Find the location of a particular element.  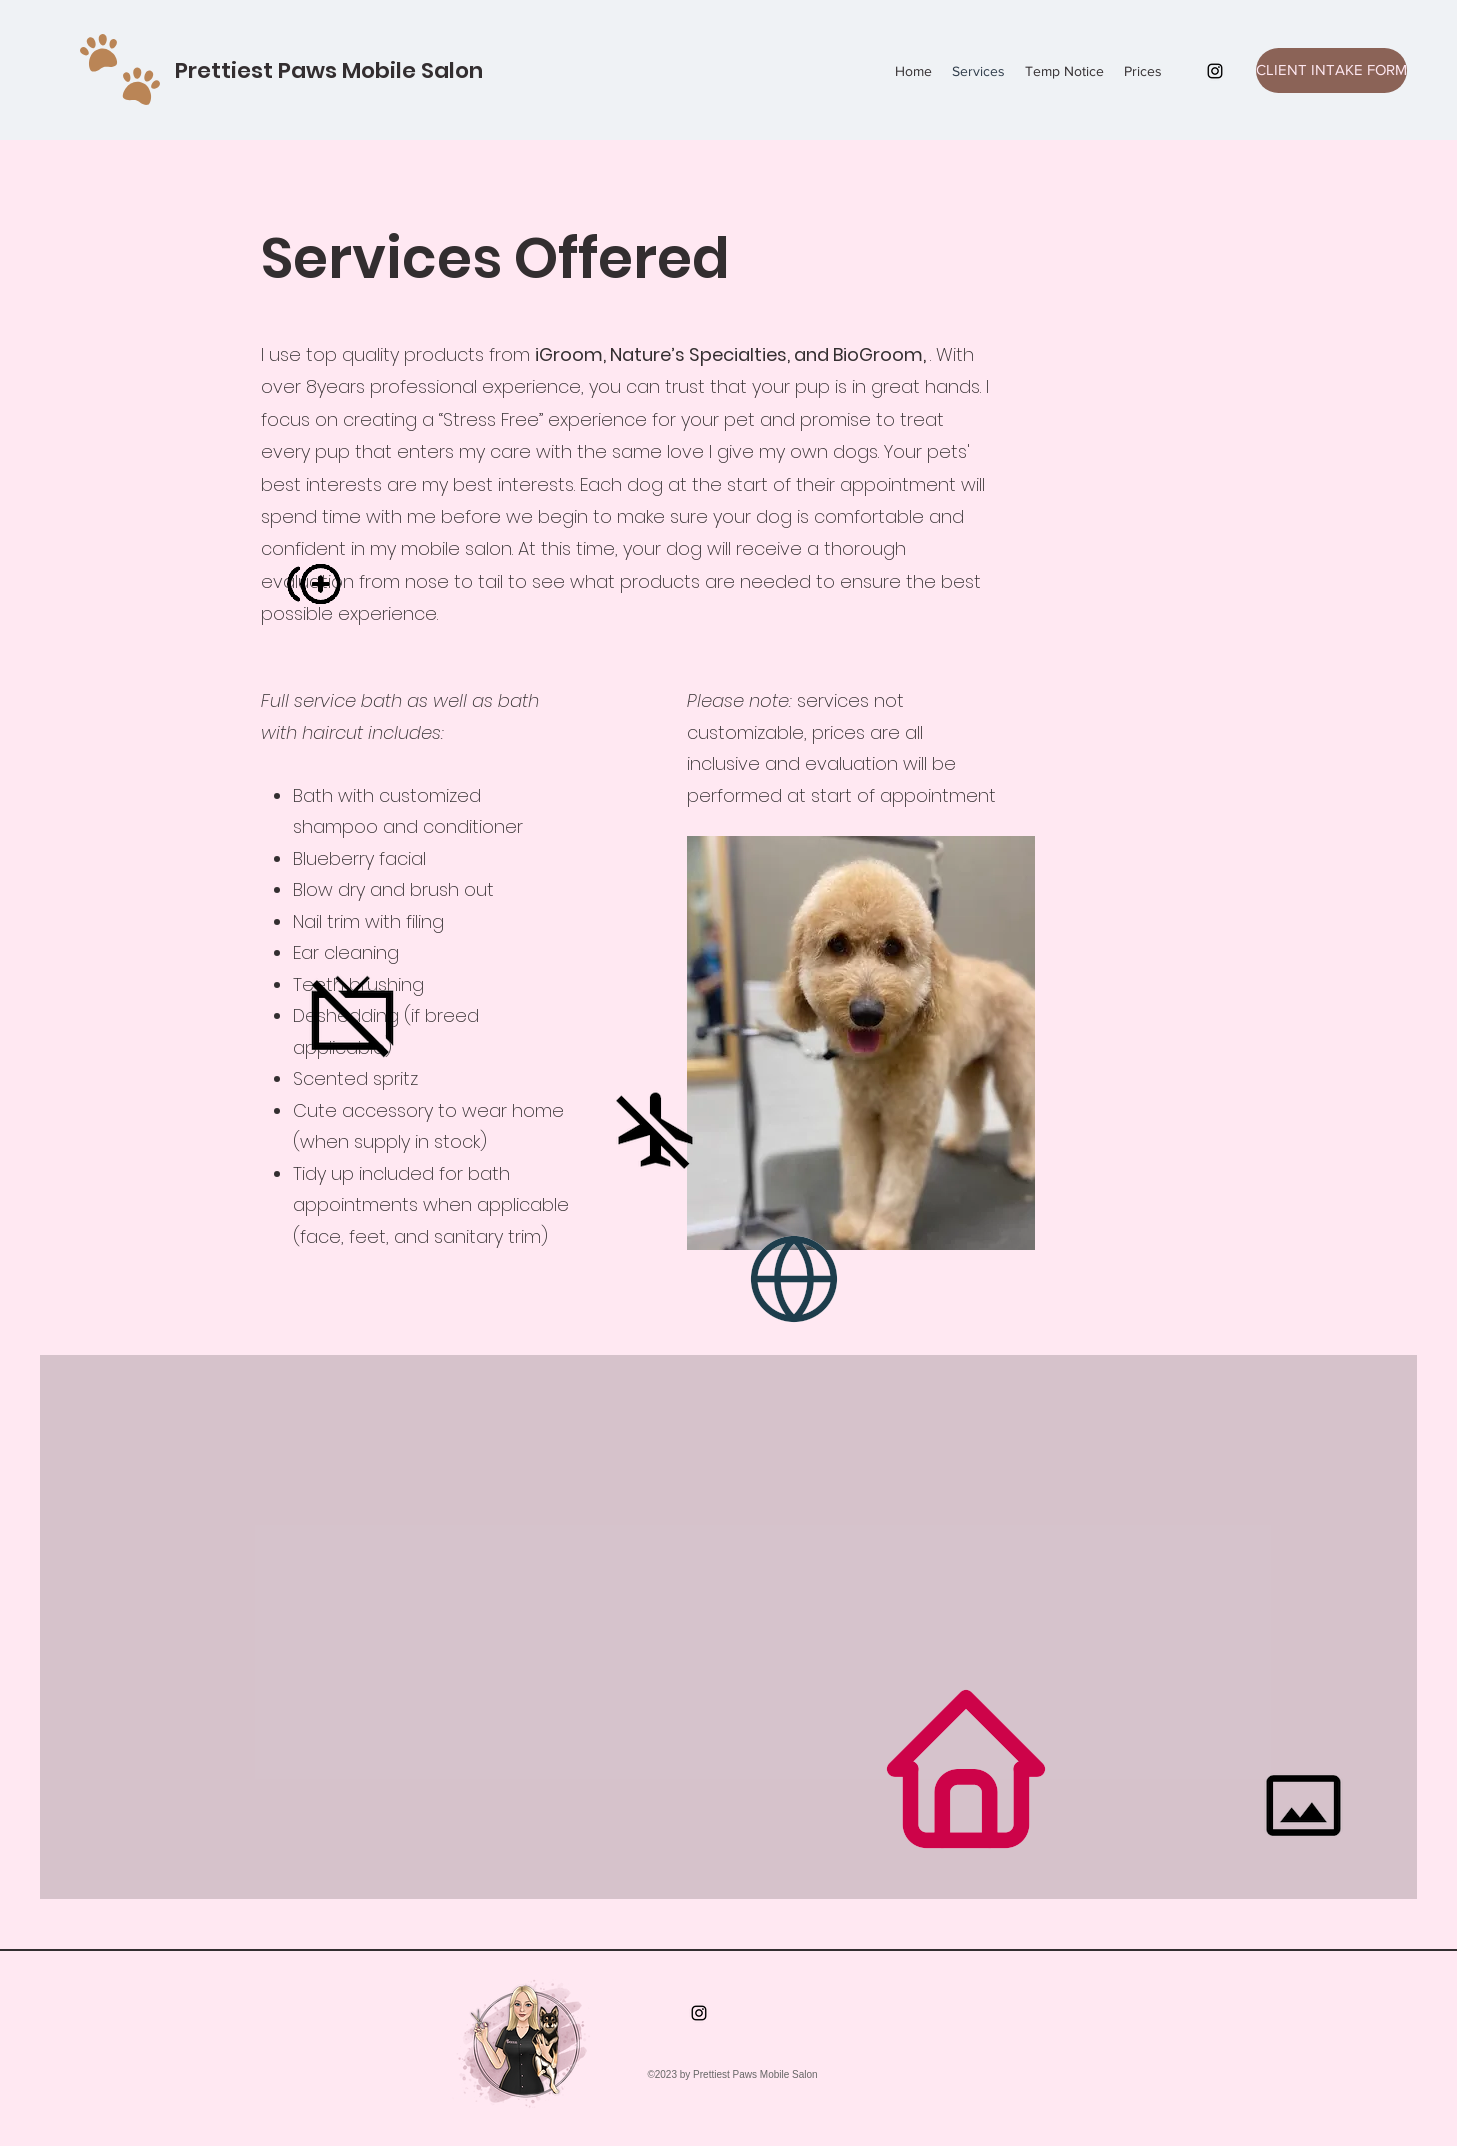

duplicate or copy a control point is located at coordinates (314, 584).